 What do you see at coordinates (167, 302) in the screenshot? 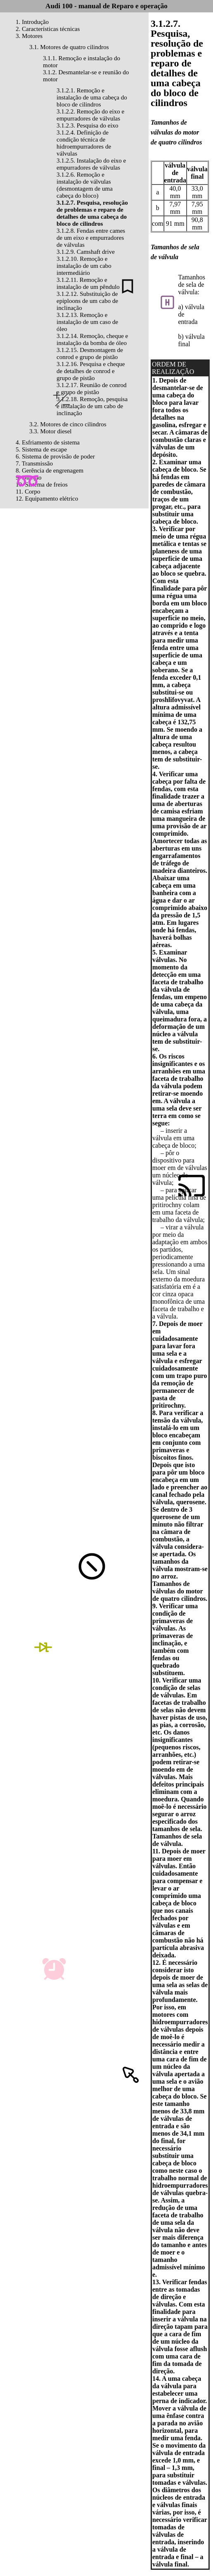
I see `indicates a hospital or medical facility` at bounding box center [167, 302].